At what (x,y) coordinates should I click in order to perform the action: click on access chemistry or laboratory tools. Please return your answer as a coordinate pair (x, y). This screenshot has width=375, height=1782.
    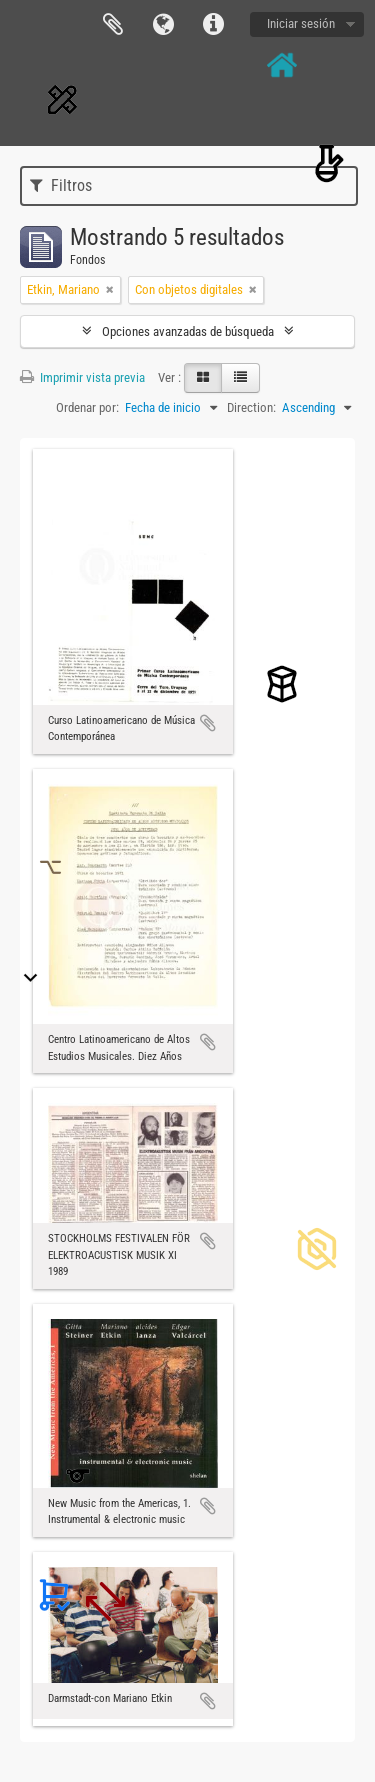
    Looking at the image, I should click on (328, 163).